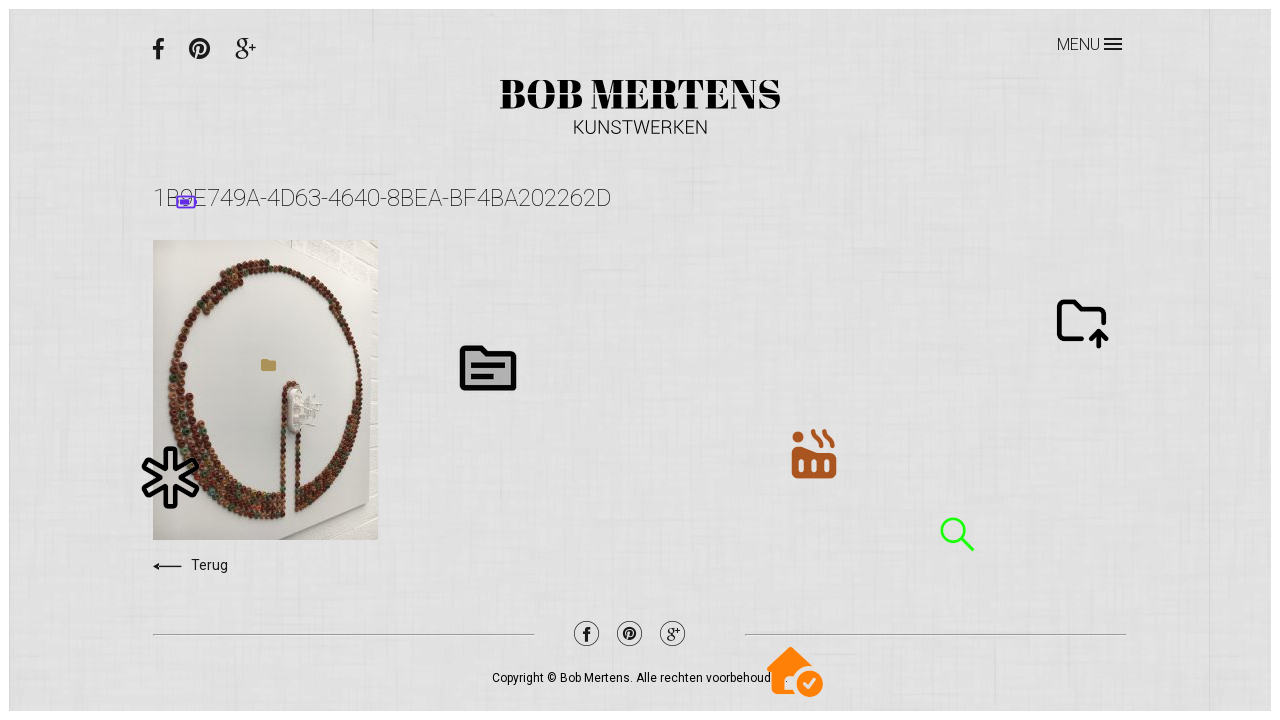  What do you see at coordinates (793, 670) in the screenshot?
I see `home verification complete` at bounding box center [793, 670].